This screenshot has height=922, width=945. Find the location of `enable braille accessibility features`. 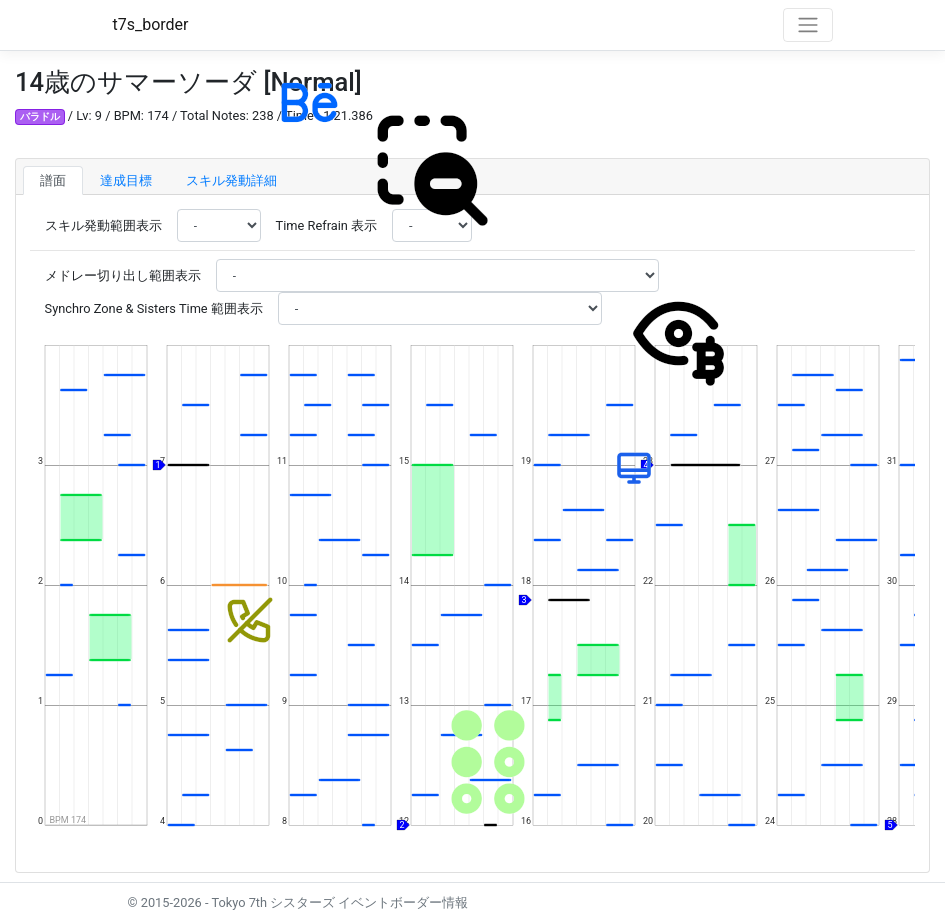

enable braille accessibility features is located at coordinates (488, 762).